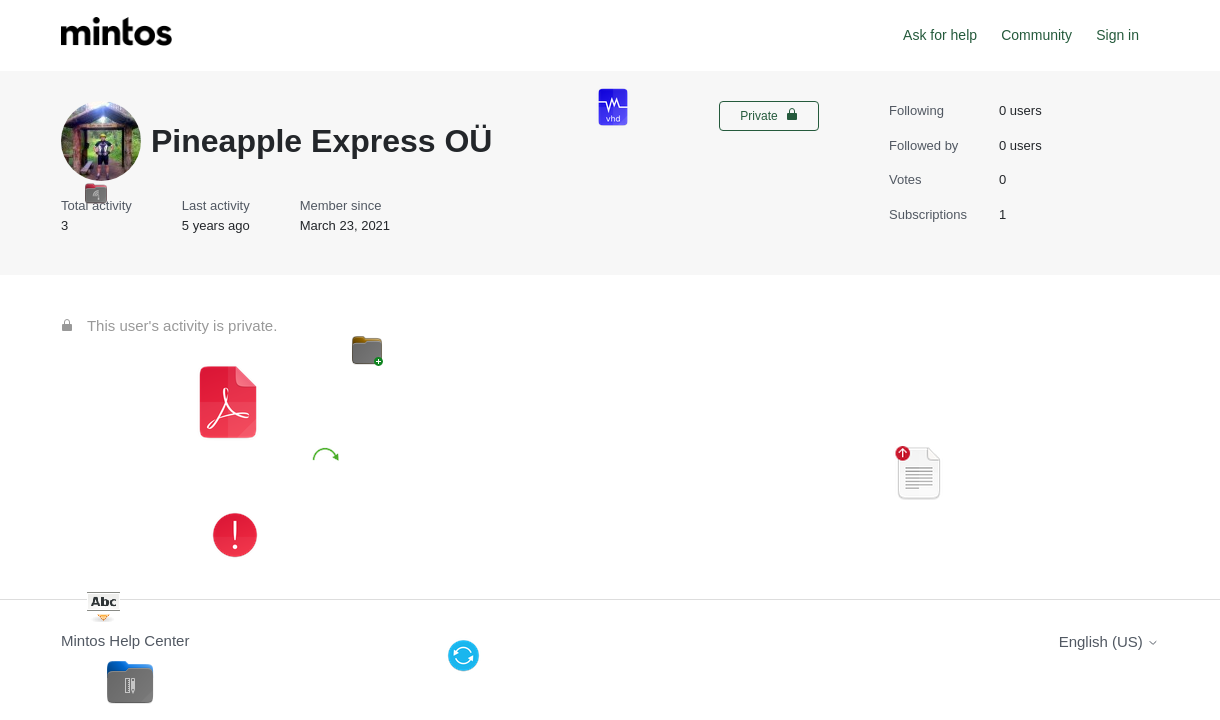 The image size is (1220, 720). I want to click on redo the last undone action, so click(325, 454).